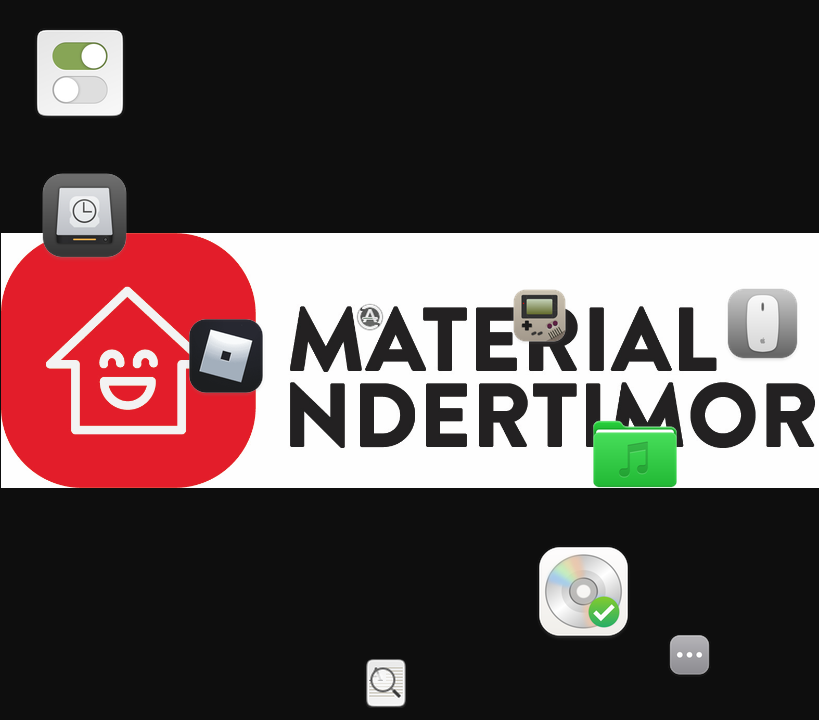 This screenshot has height=720, width=819. I want to click on open the software updater application, so click(370, 317).